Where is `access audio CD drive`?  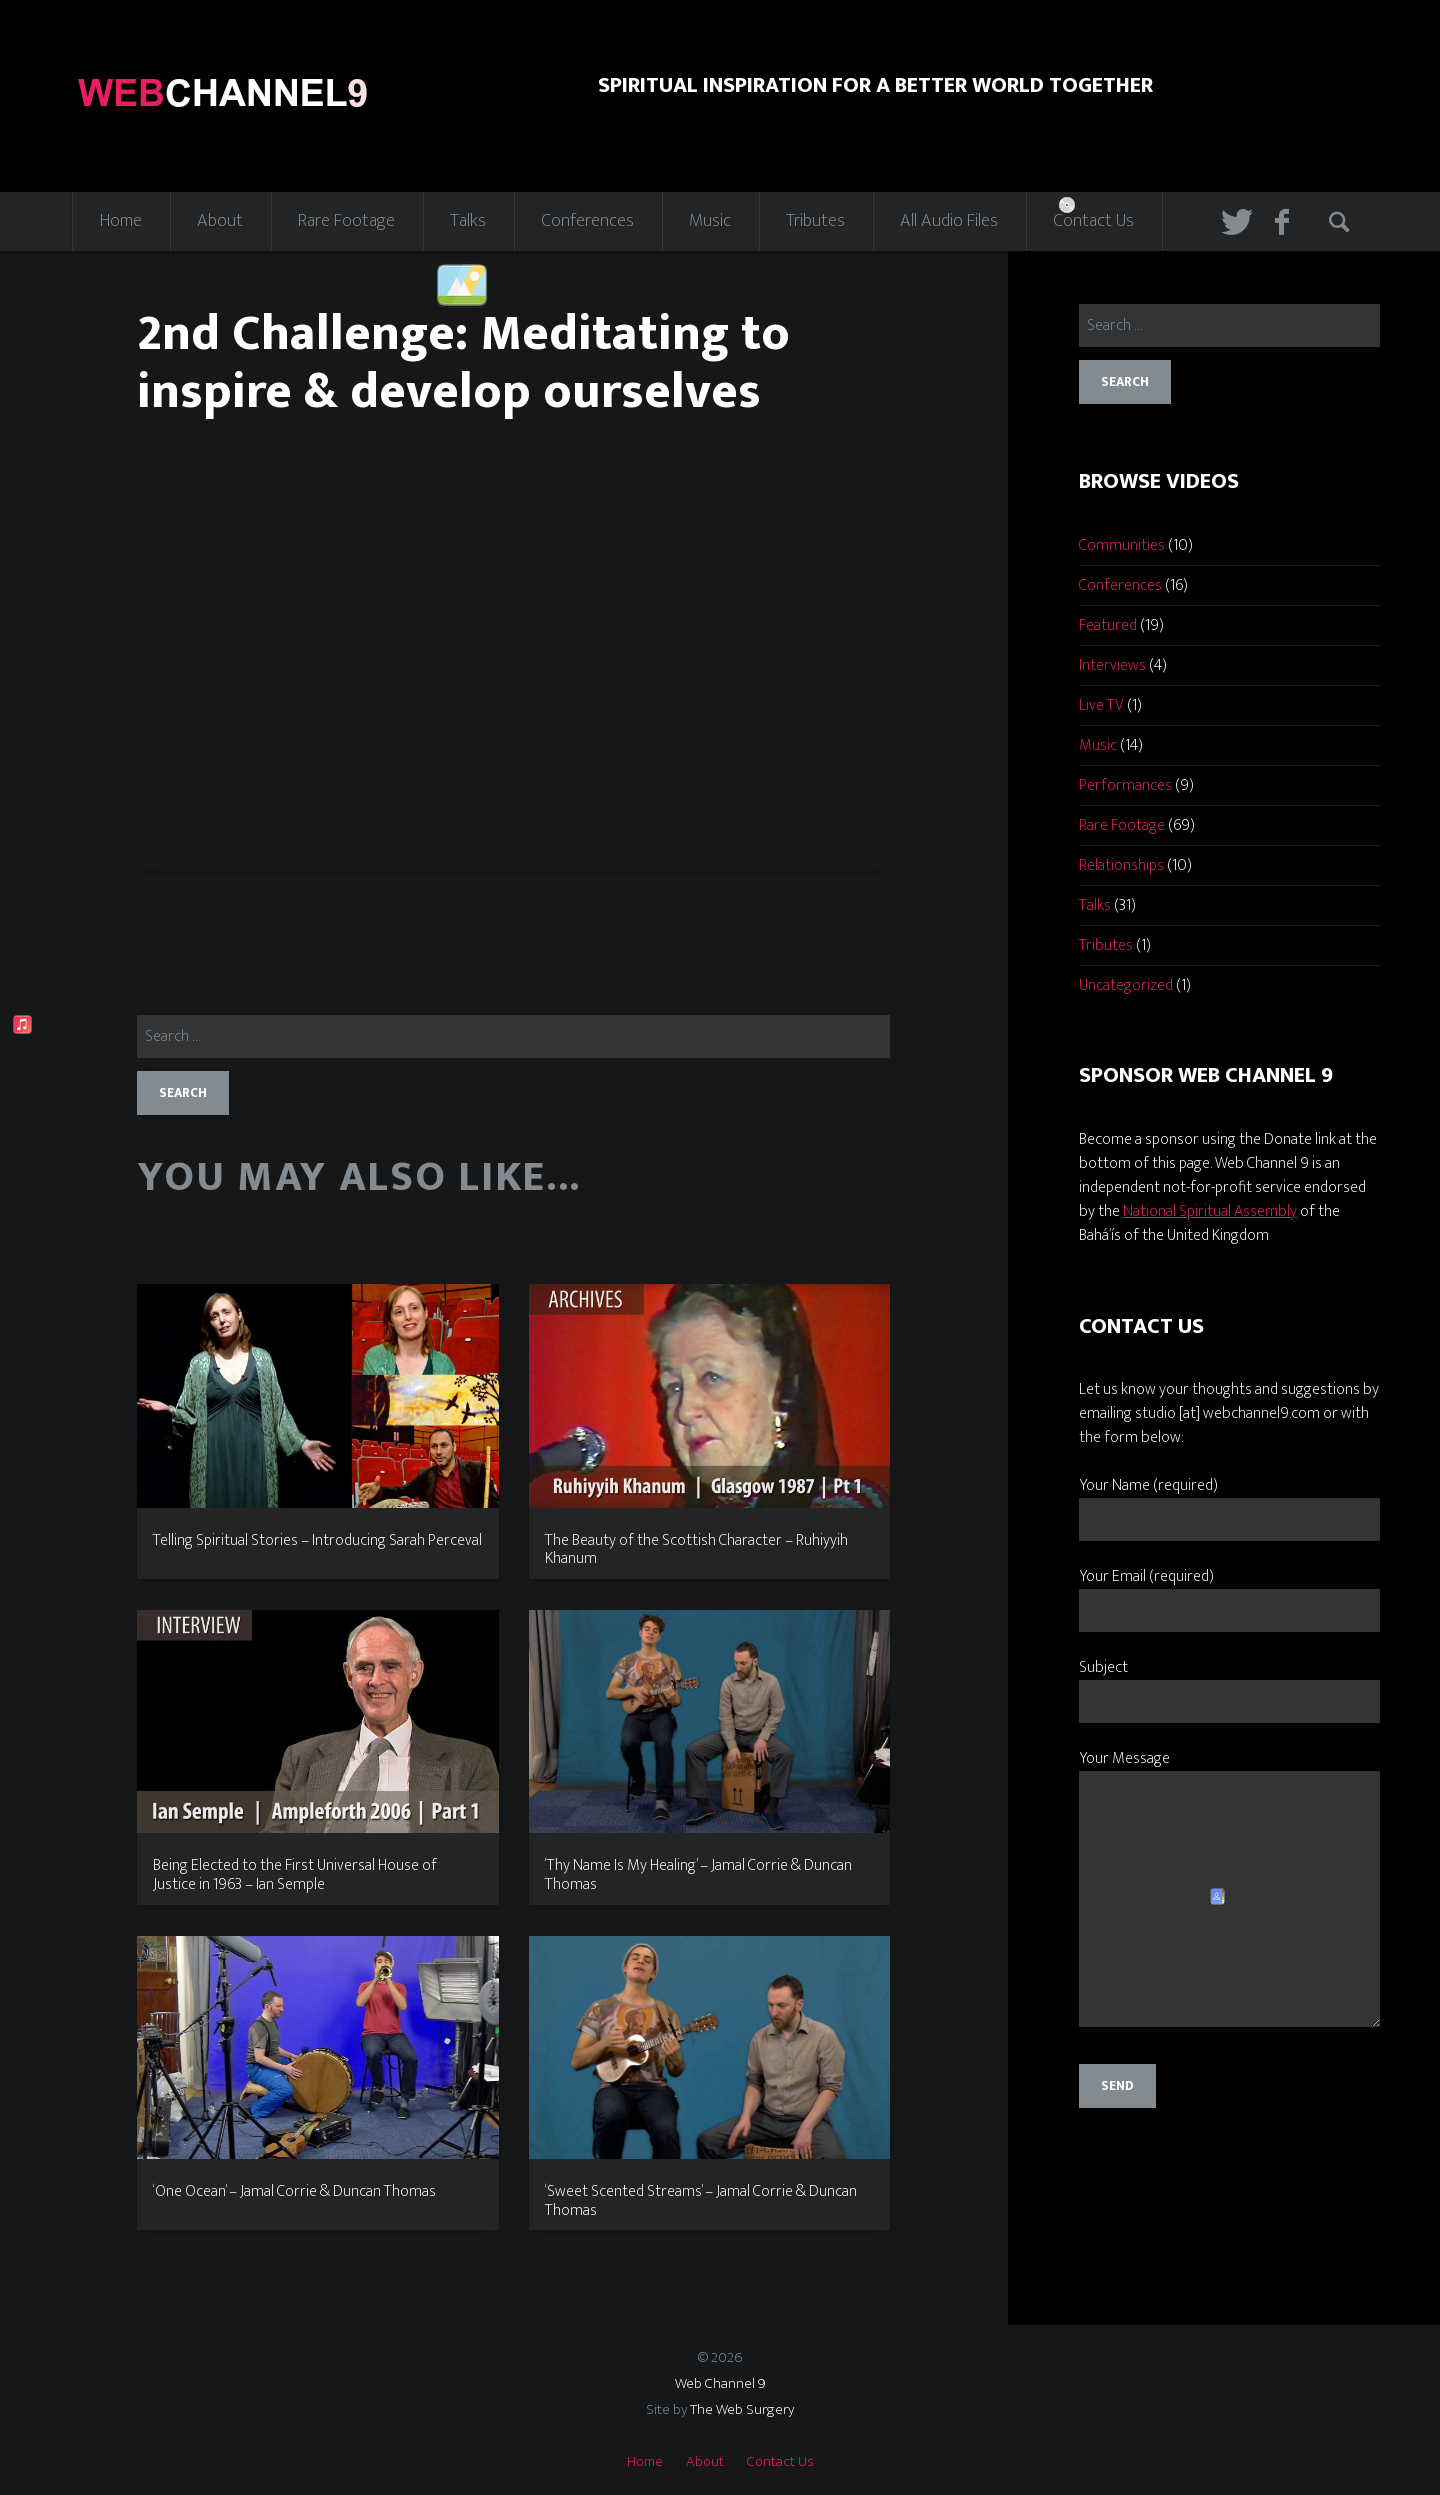
access audio CD drive is located at coordinates (1067, 205).